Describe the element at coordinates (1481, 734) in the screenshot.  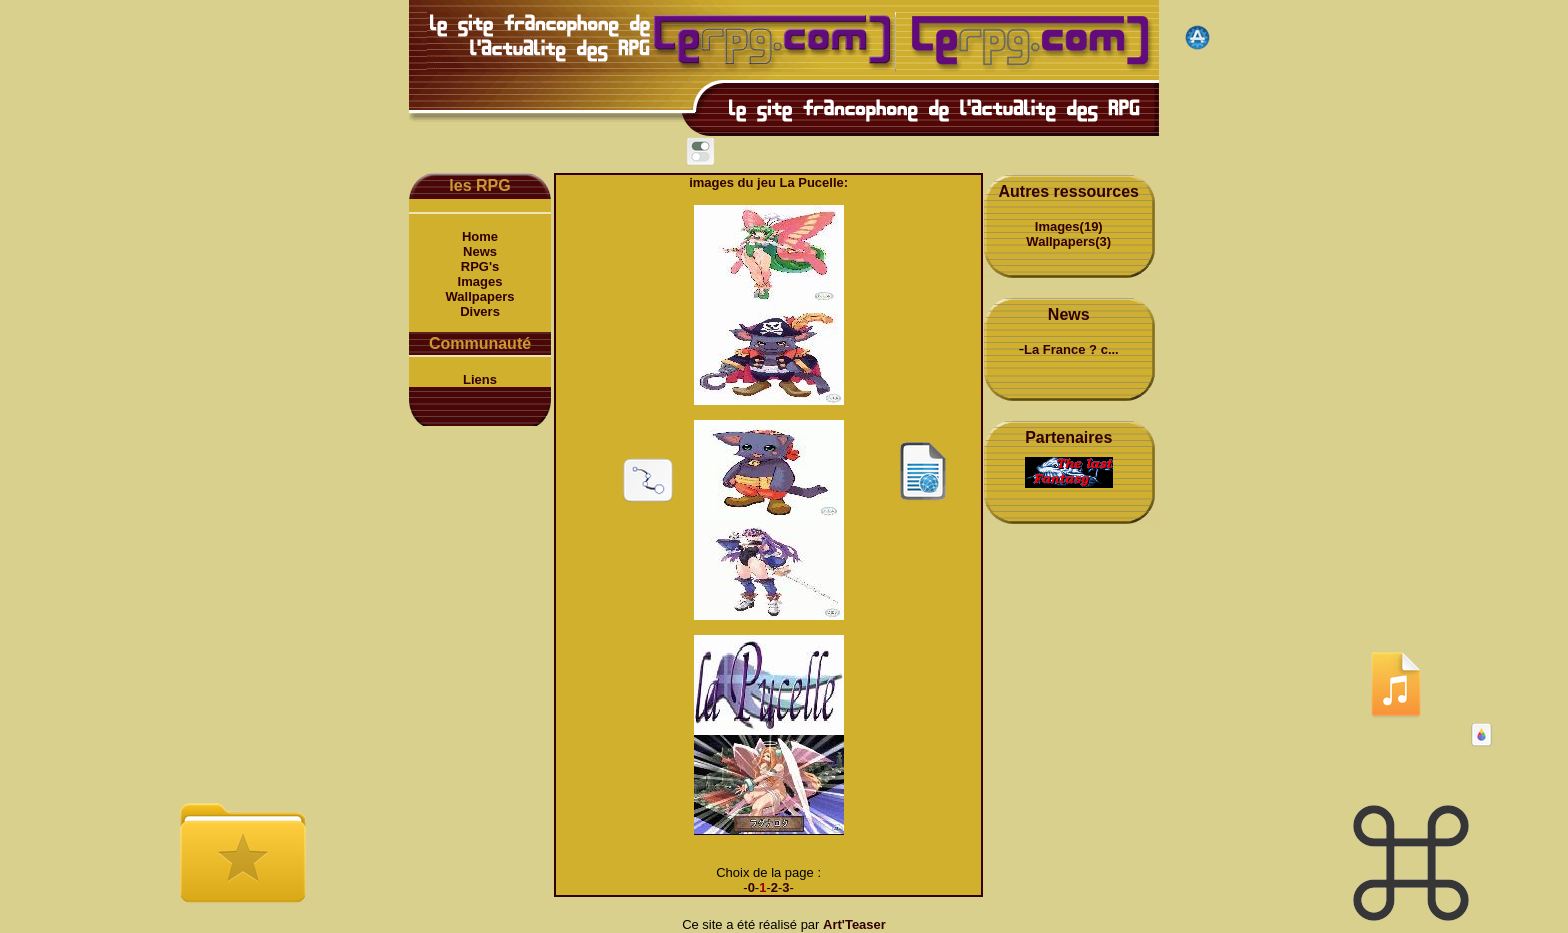
I see `it87 hardware monitoring sensor data file` at that location.